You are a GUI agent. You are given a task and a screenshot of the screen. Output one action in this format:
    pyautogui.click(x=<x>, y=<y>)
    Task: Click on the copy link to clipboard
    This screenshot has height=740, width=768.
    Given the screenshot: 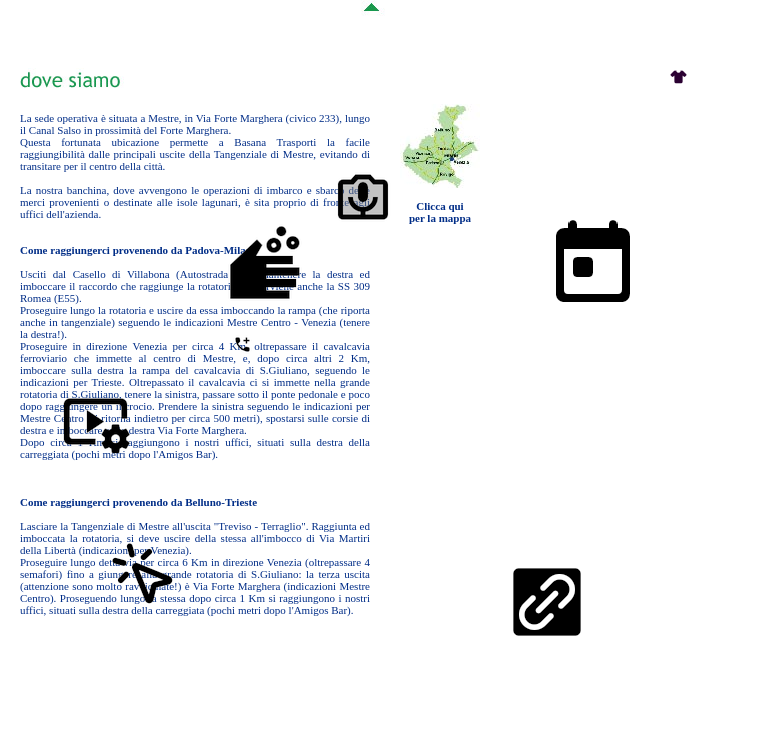 What is the action you would take?
    pyautogui.click(x=547, y=602)
    